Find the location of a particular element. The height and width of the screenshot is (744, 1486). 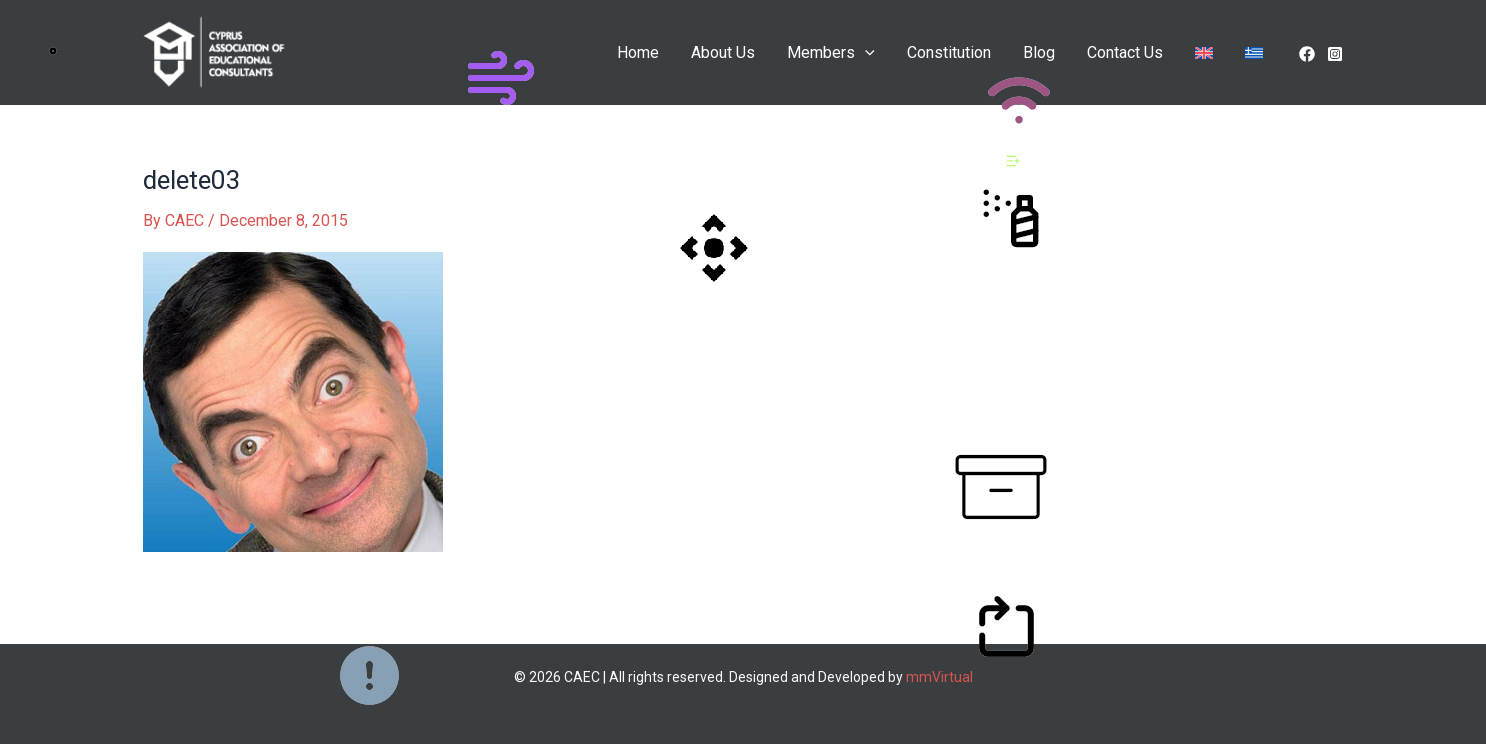

add a new item to the list is located at coordinates (1013, 161).